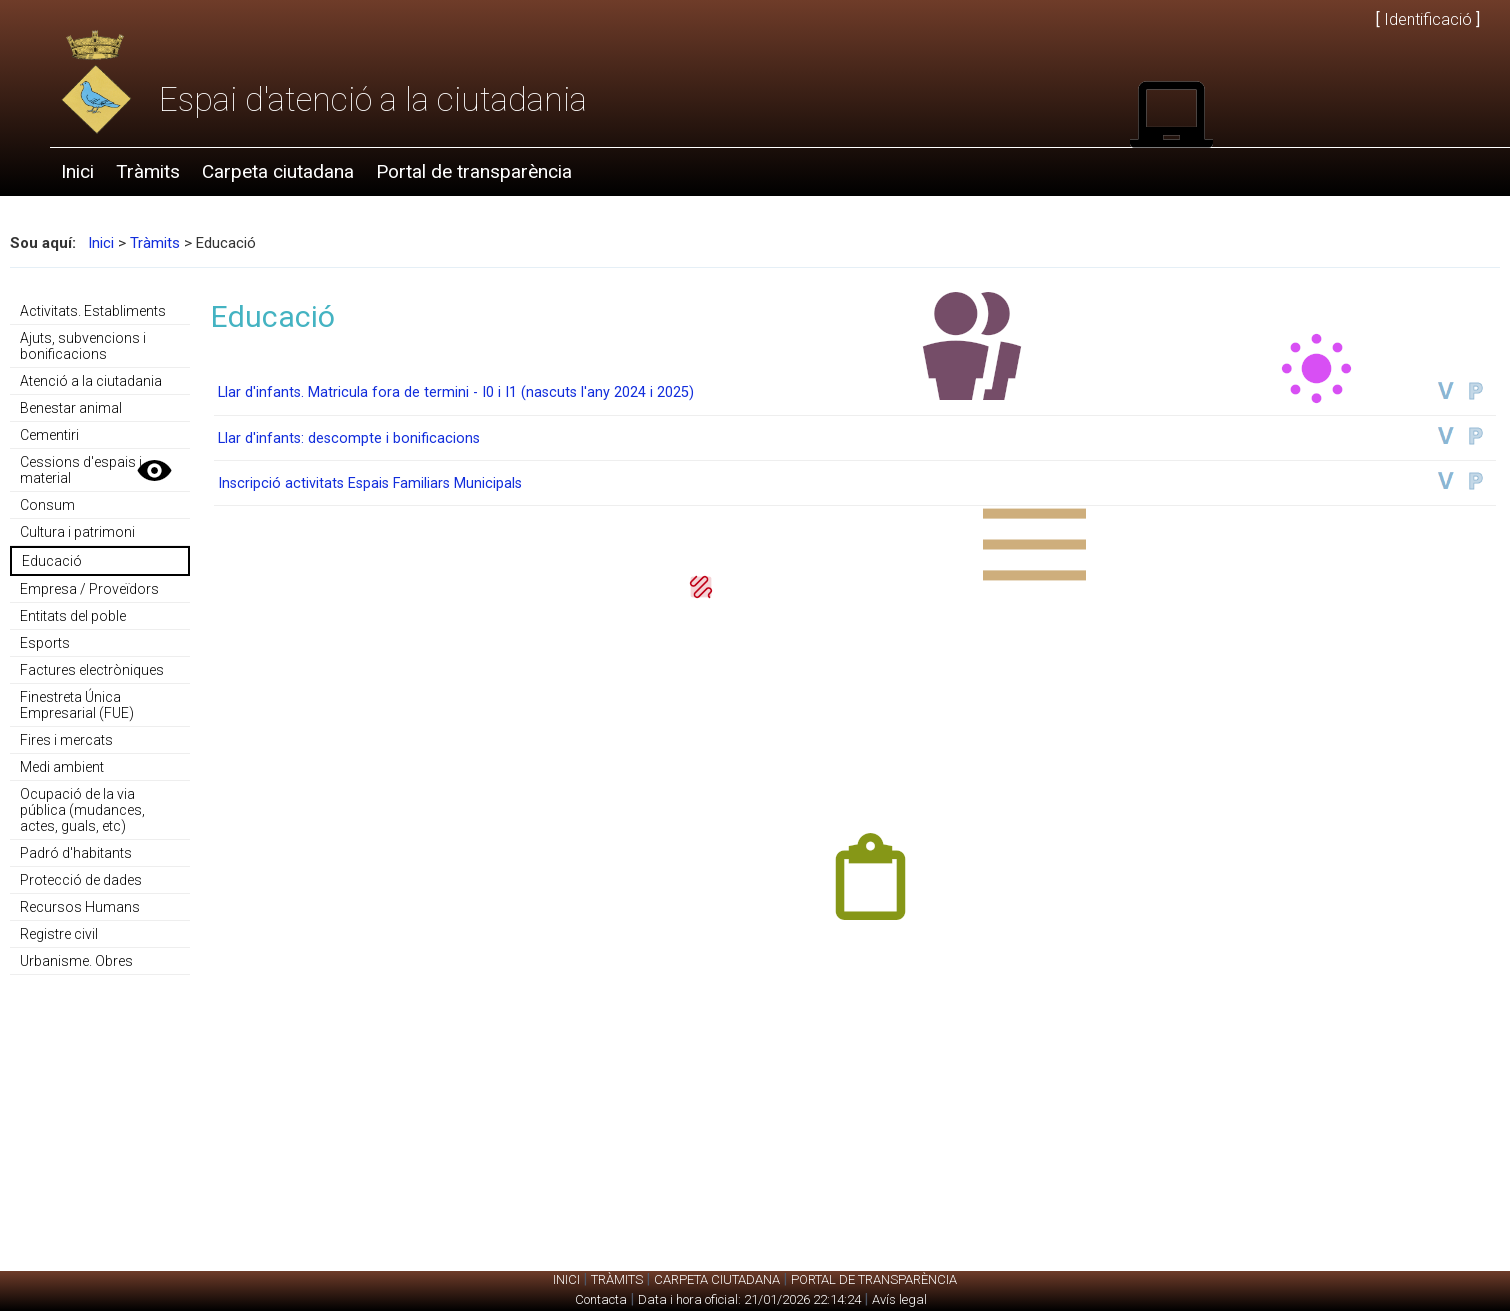  Describe the element at coordinates (701, 587) in the screenshot. I see `access freehand drawing or annotation tools` at that location.